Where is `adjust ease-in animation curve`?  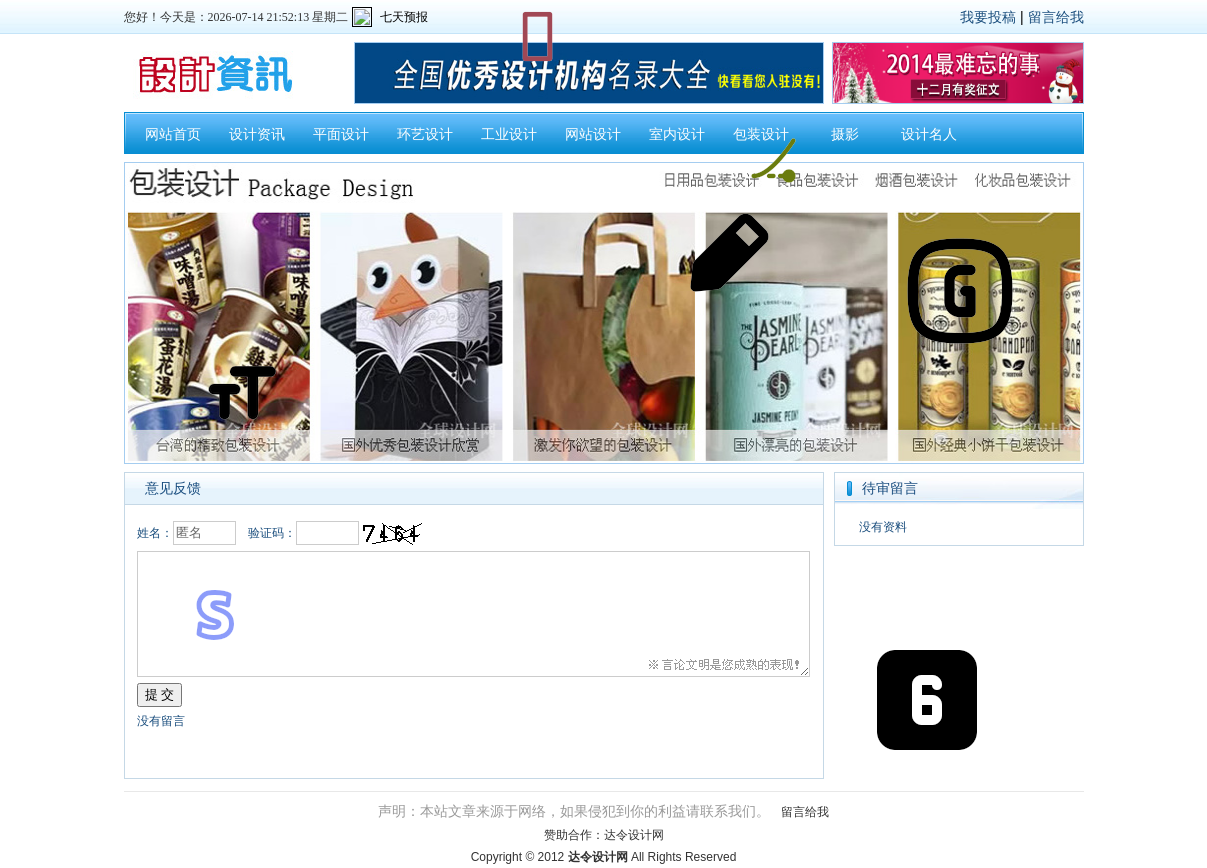
adjust ease-in animation curve is located at coordinates (773, 160).